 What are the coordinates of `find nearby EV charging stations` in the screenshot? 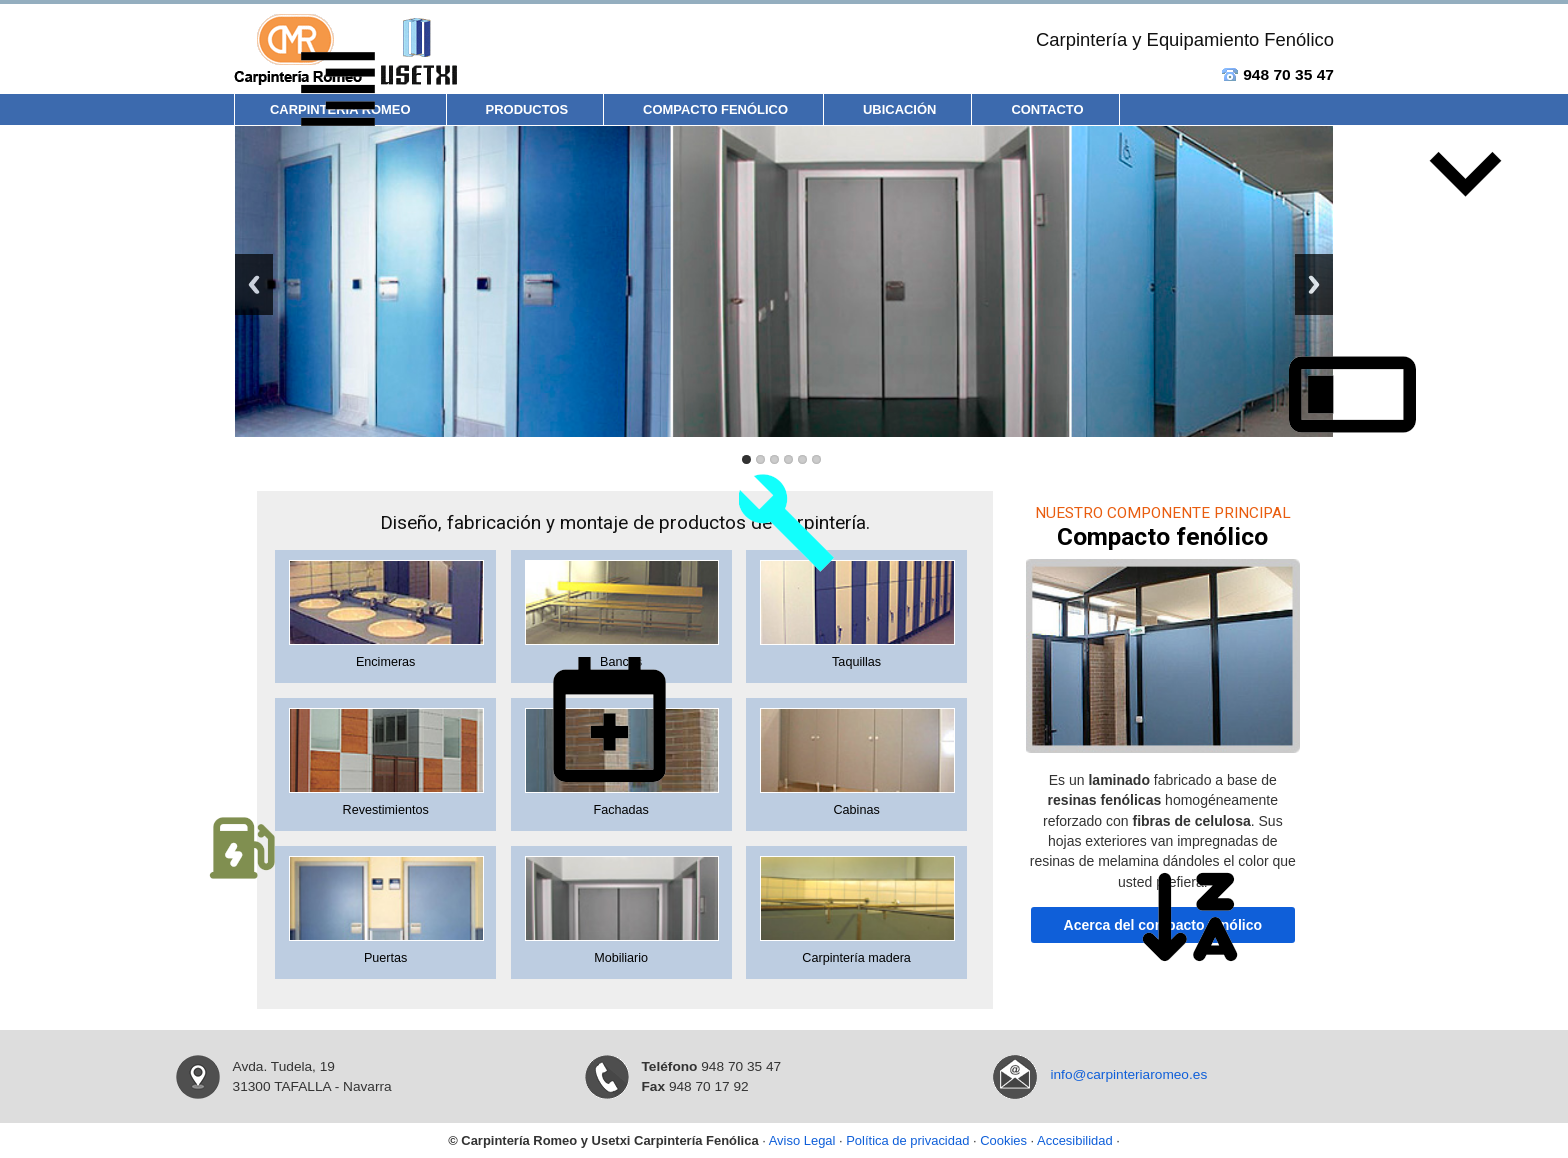 It's located at (244, 848).